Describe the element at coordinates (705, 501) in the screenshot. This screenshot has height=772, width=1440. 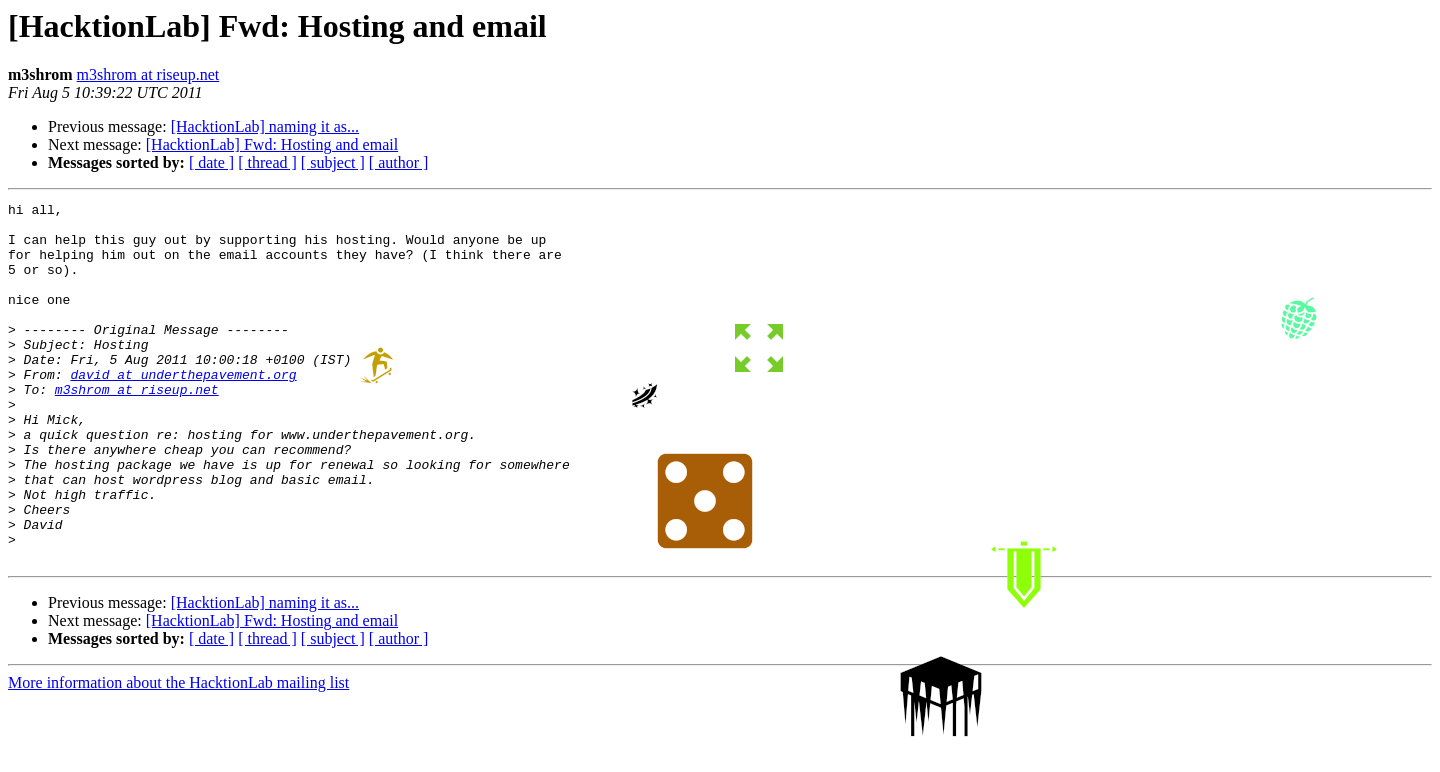
I see `roll the dice or generate a random number` at that location.